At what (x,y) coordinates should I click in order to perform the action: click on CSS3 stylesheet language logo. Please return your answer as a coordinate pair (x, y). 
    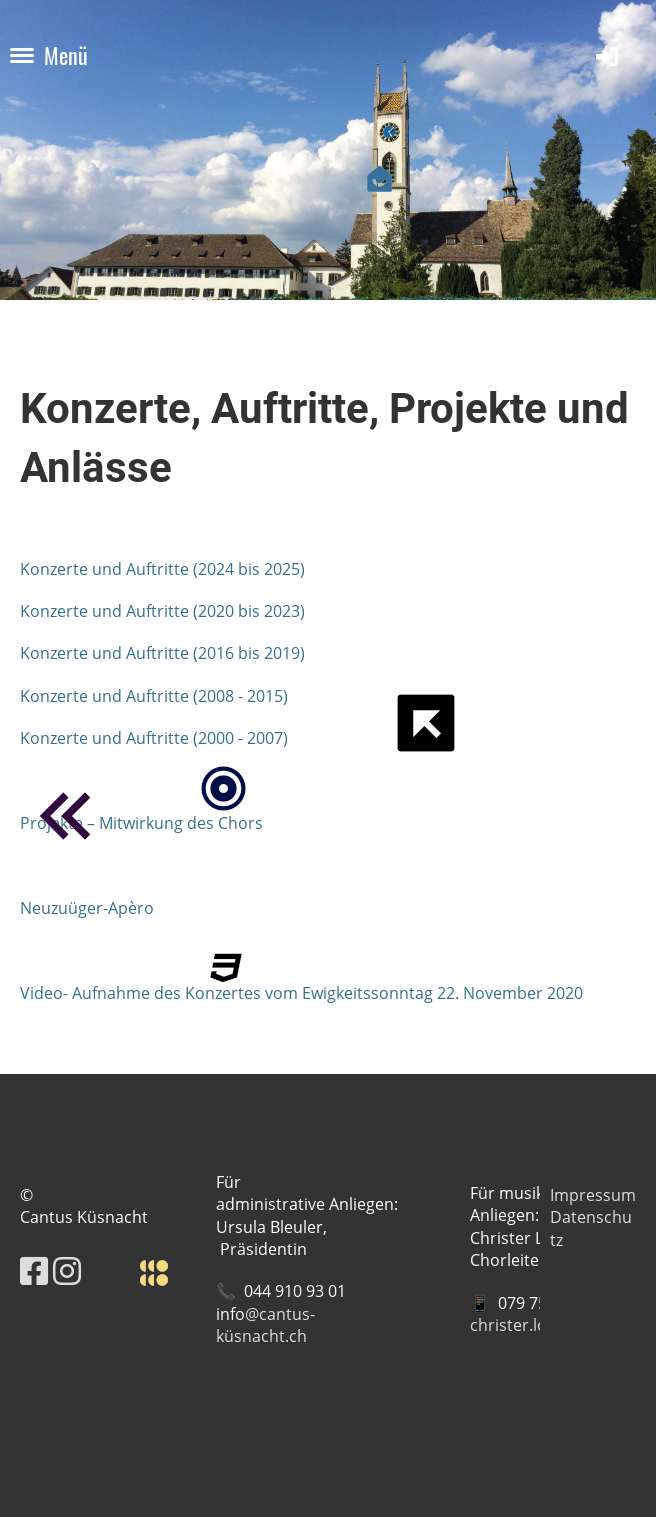
    Looking at the image, I should click on (226, 968).